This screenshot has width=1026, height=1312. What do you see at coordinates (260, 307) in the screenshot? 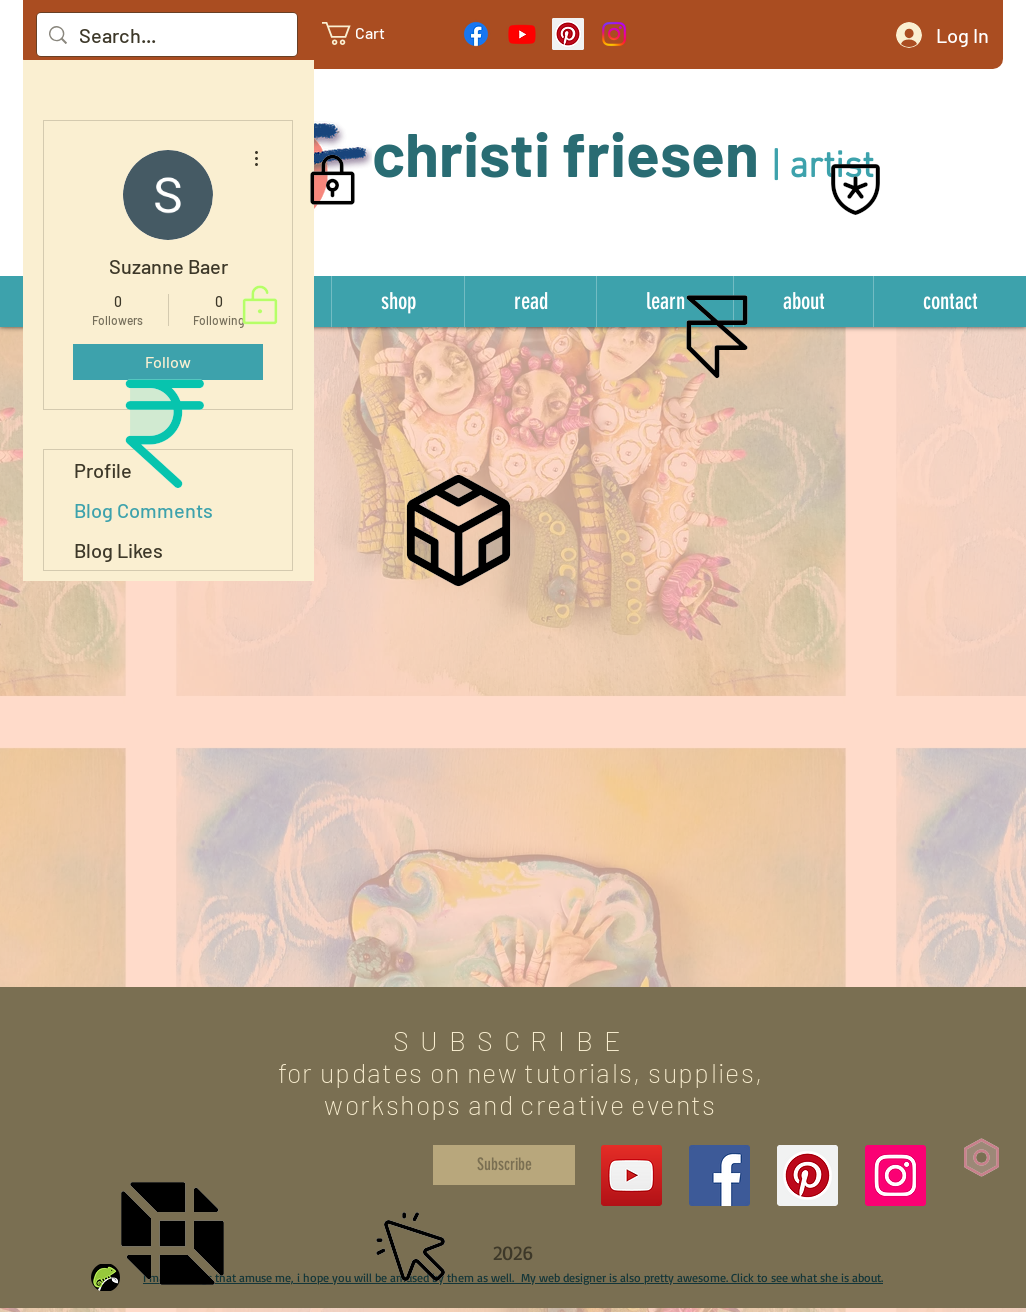
I see `unlock this item or content` at bounding box center [260, 307].